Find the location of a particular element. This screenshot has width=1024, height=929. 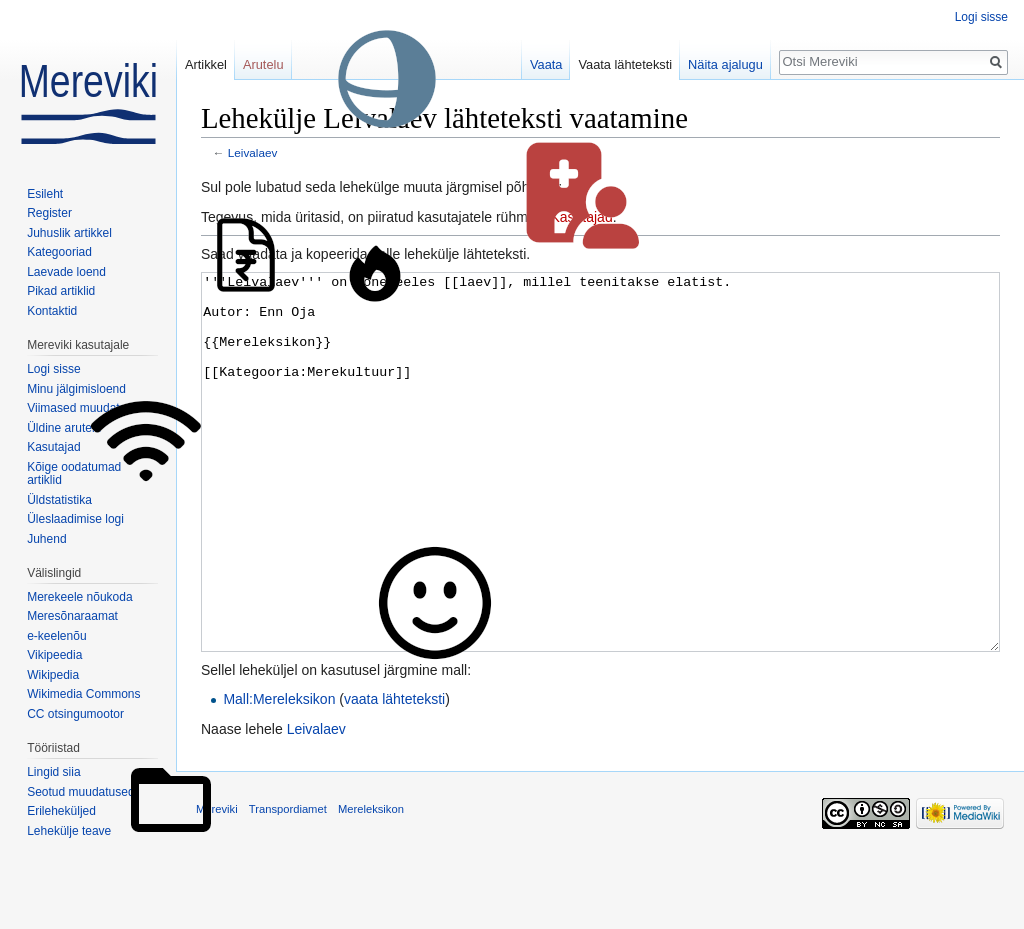

view rupee payment document is located at coordinates (246, 255).